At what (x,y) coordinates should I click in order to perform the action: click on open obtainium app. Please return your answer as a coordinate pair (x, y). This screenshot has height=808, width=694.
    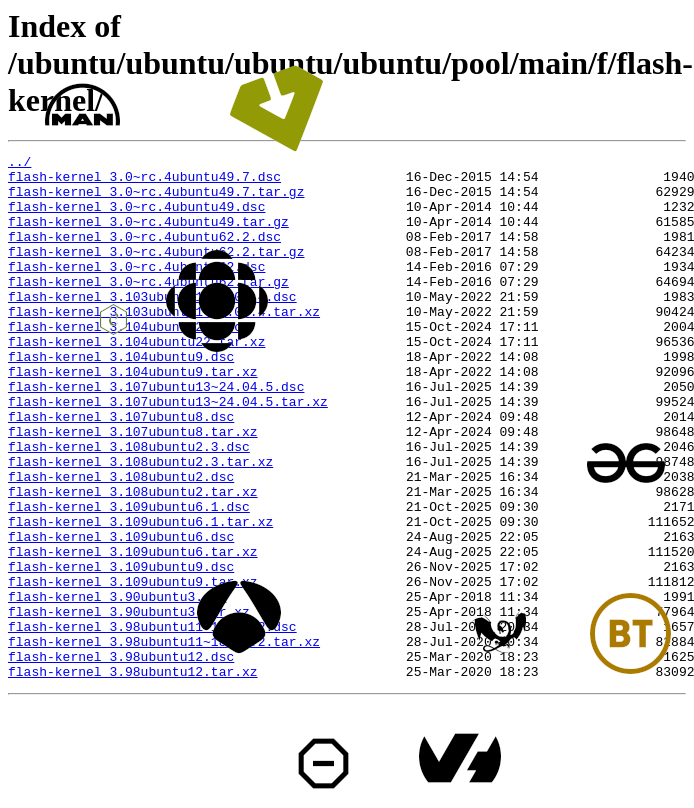
    Looking at the image, I should click on (276, 108).